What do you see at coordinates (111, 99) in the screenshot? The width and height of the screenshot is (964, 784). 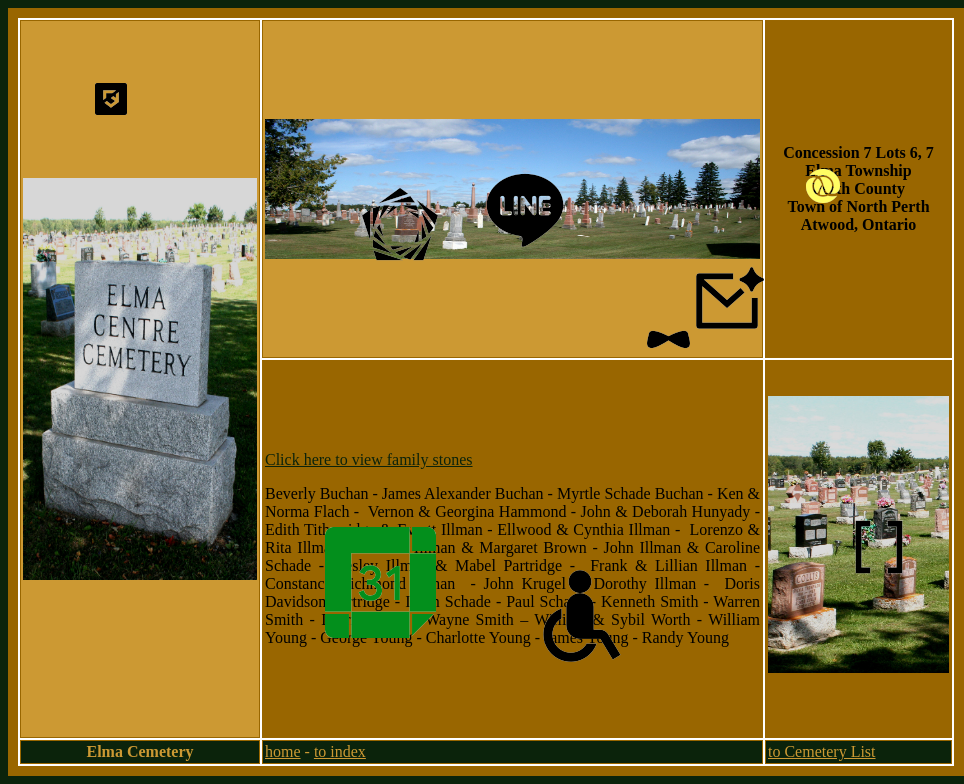 I see `clubforce app or service logo` at bounding box center [111, 99].